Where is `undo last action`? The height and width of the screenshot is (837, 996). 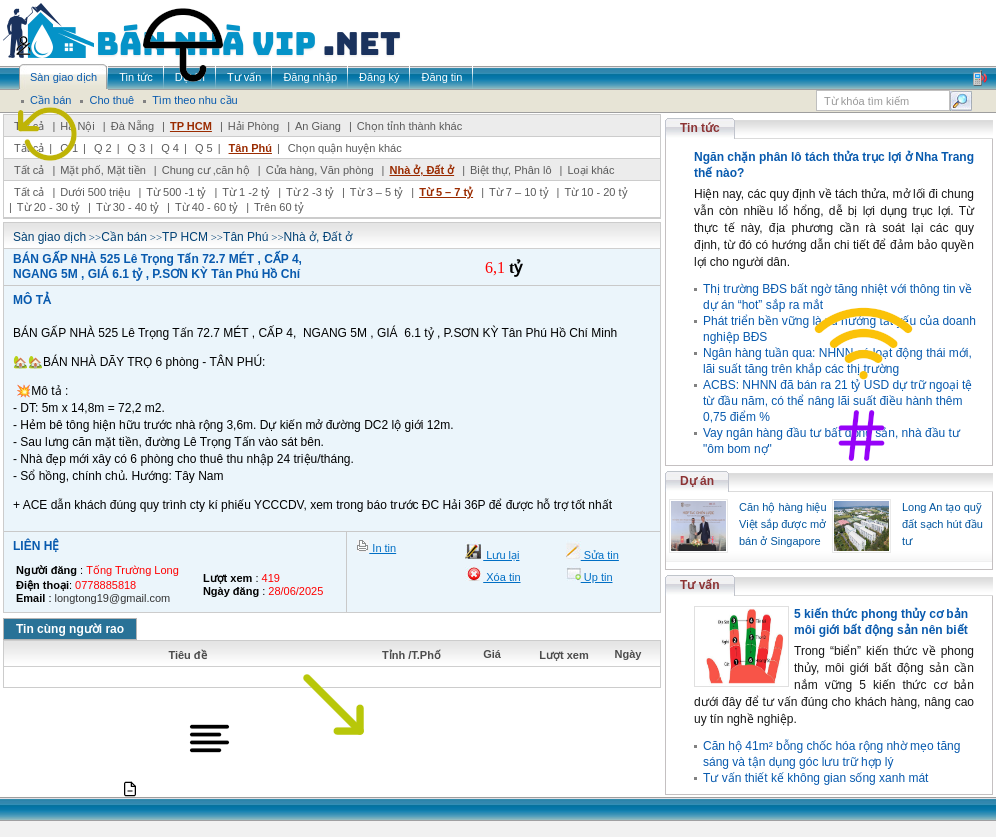 undo last action is located at coordinates (50, 134).